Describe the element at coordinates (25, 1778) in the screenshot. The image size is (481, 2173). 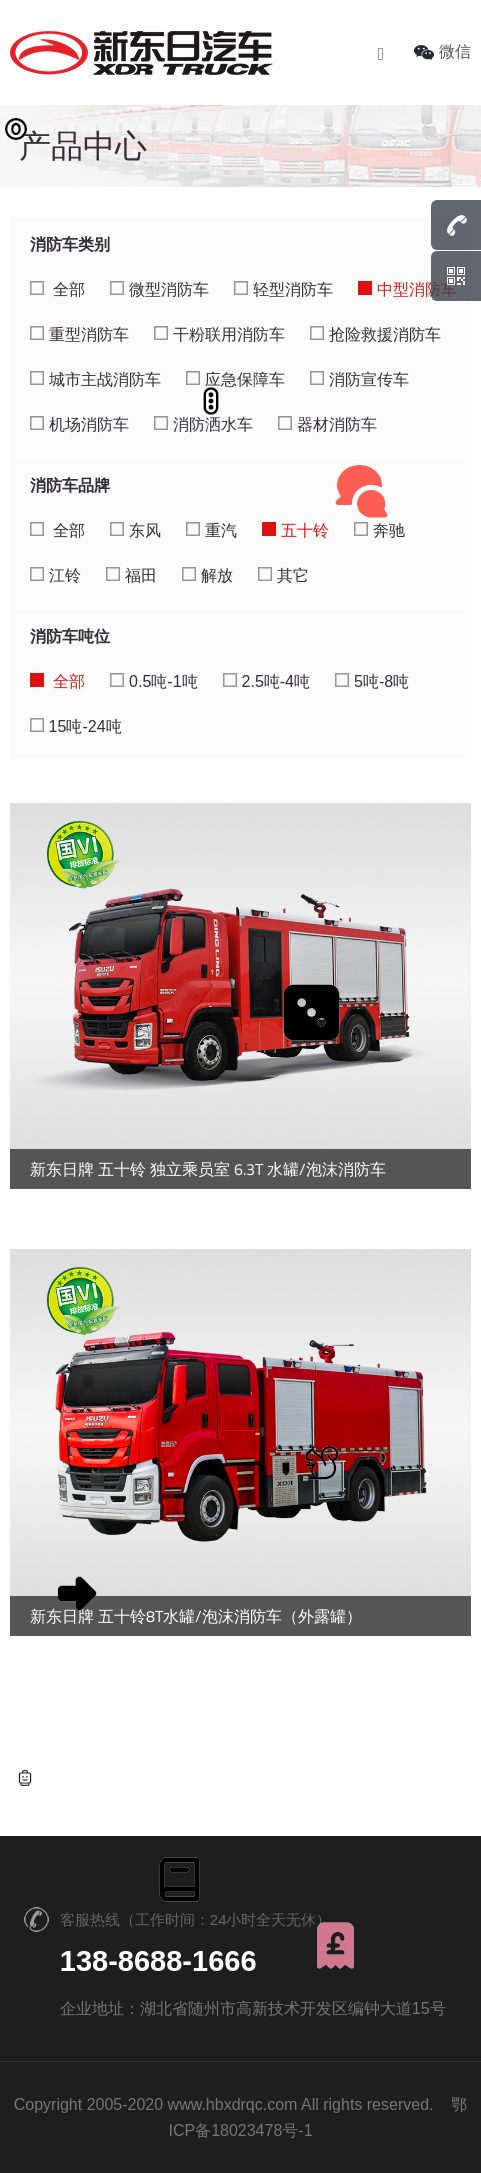
I see `access lego or building block features` at that location.